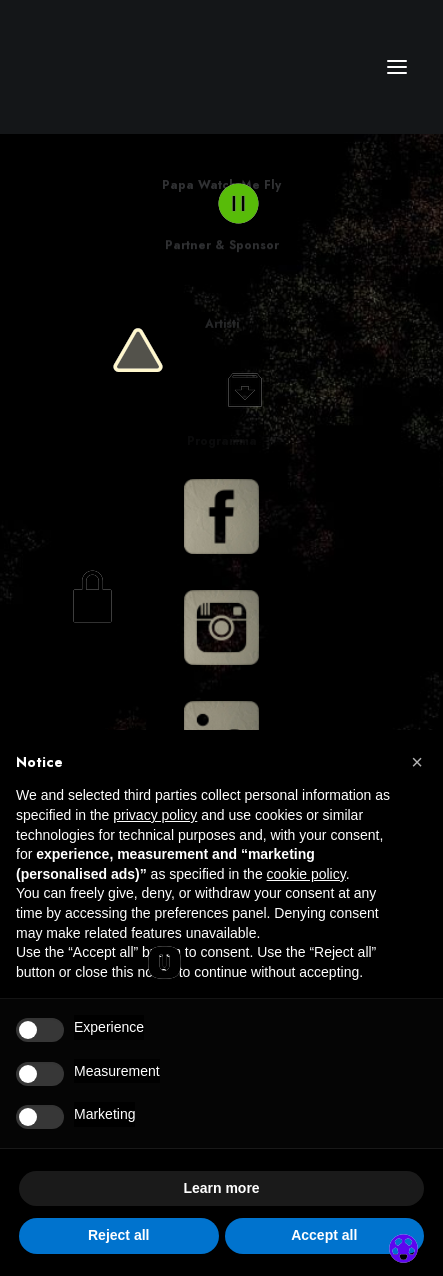 This screenshot has width=443, height=1276. I want to click on play or start media content, so click(138, 351).